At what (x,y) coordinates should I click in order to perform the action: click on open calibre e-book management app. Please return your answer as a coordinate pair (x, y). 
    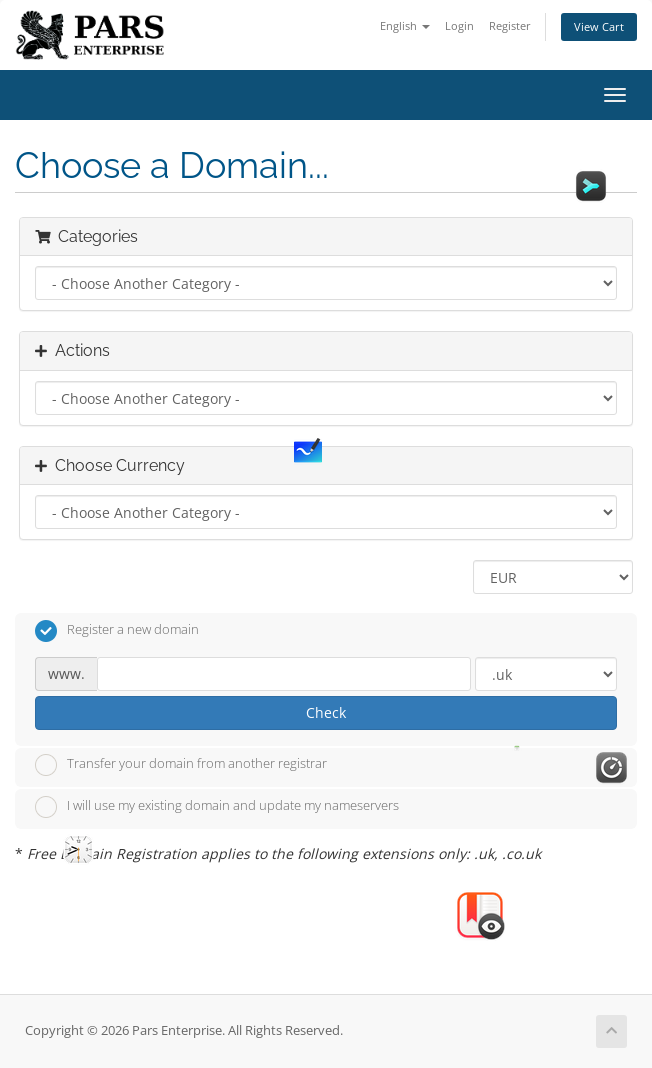
    Looking at the image, I should click on (480, 915).